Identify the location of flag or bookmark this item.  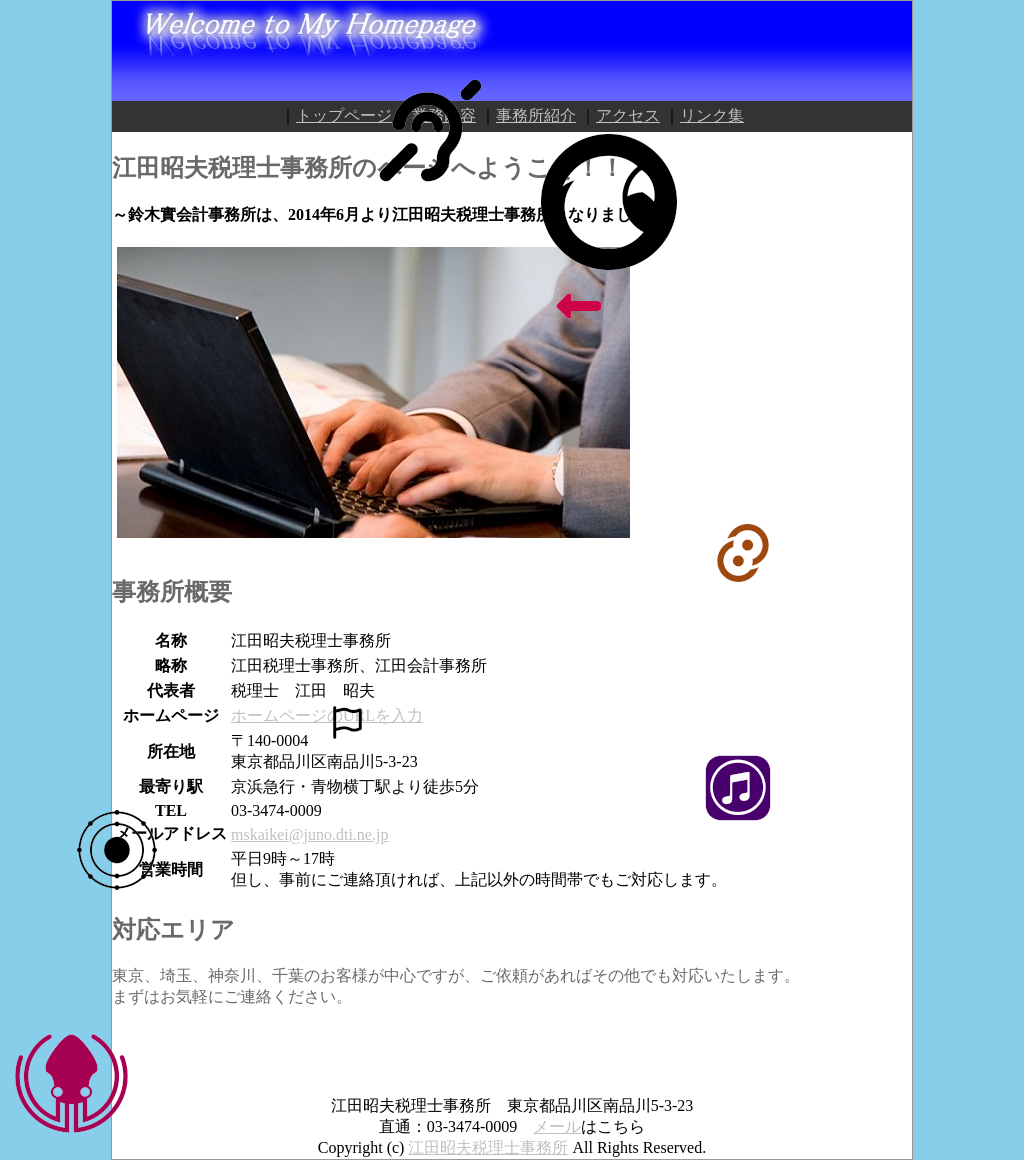
(347, 722).